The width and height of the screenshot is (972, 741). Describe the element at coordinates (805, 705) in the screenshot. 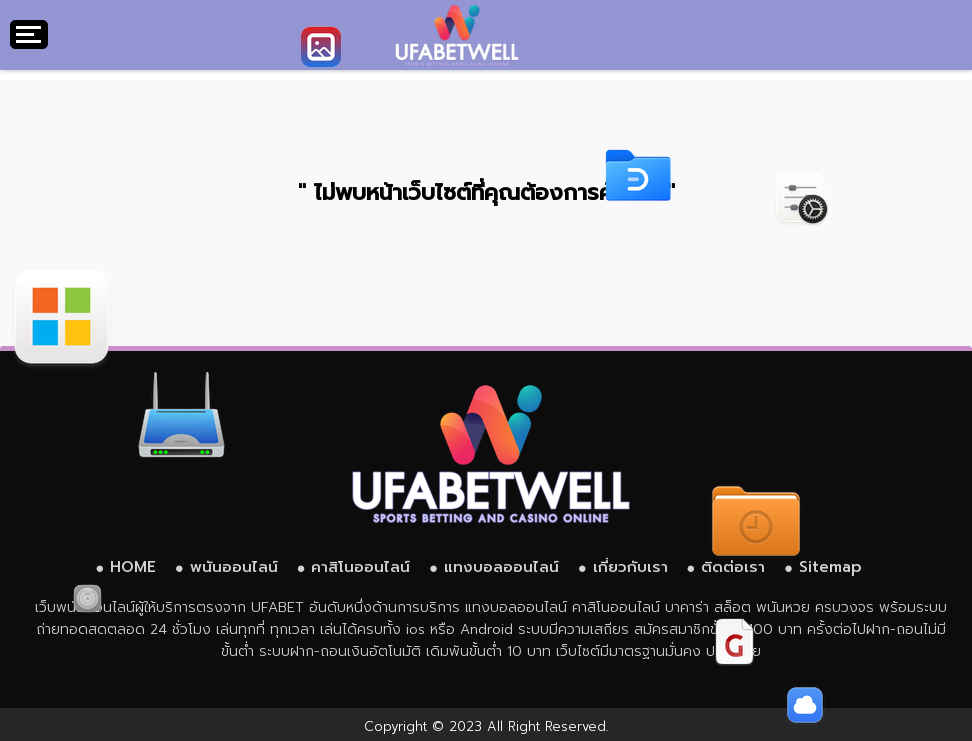

I see `access cloud storage or services` at that location.